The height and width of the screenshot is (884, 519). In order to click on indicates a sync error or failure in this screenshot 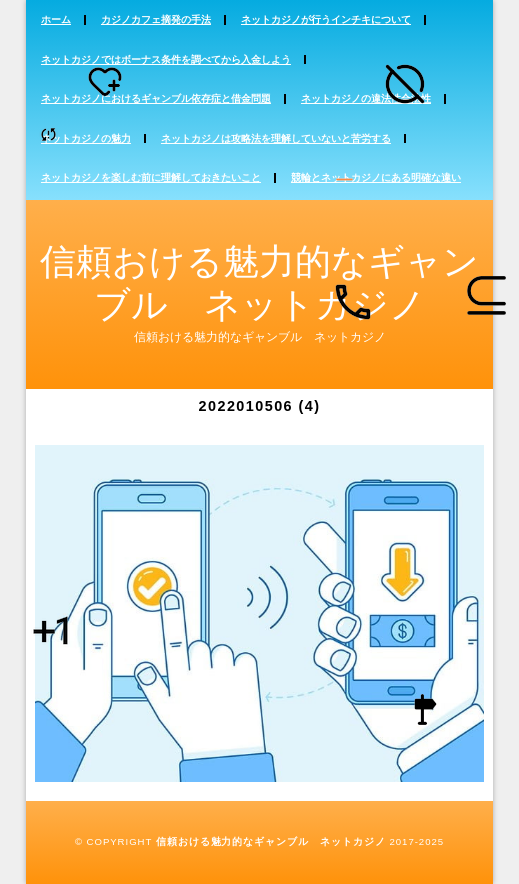, I will do `click(48, 134)`.